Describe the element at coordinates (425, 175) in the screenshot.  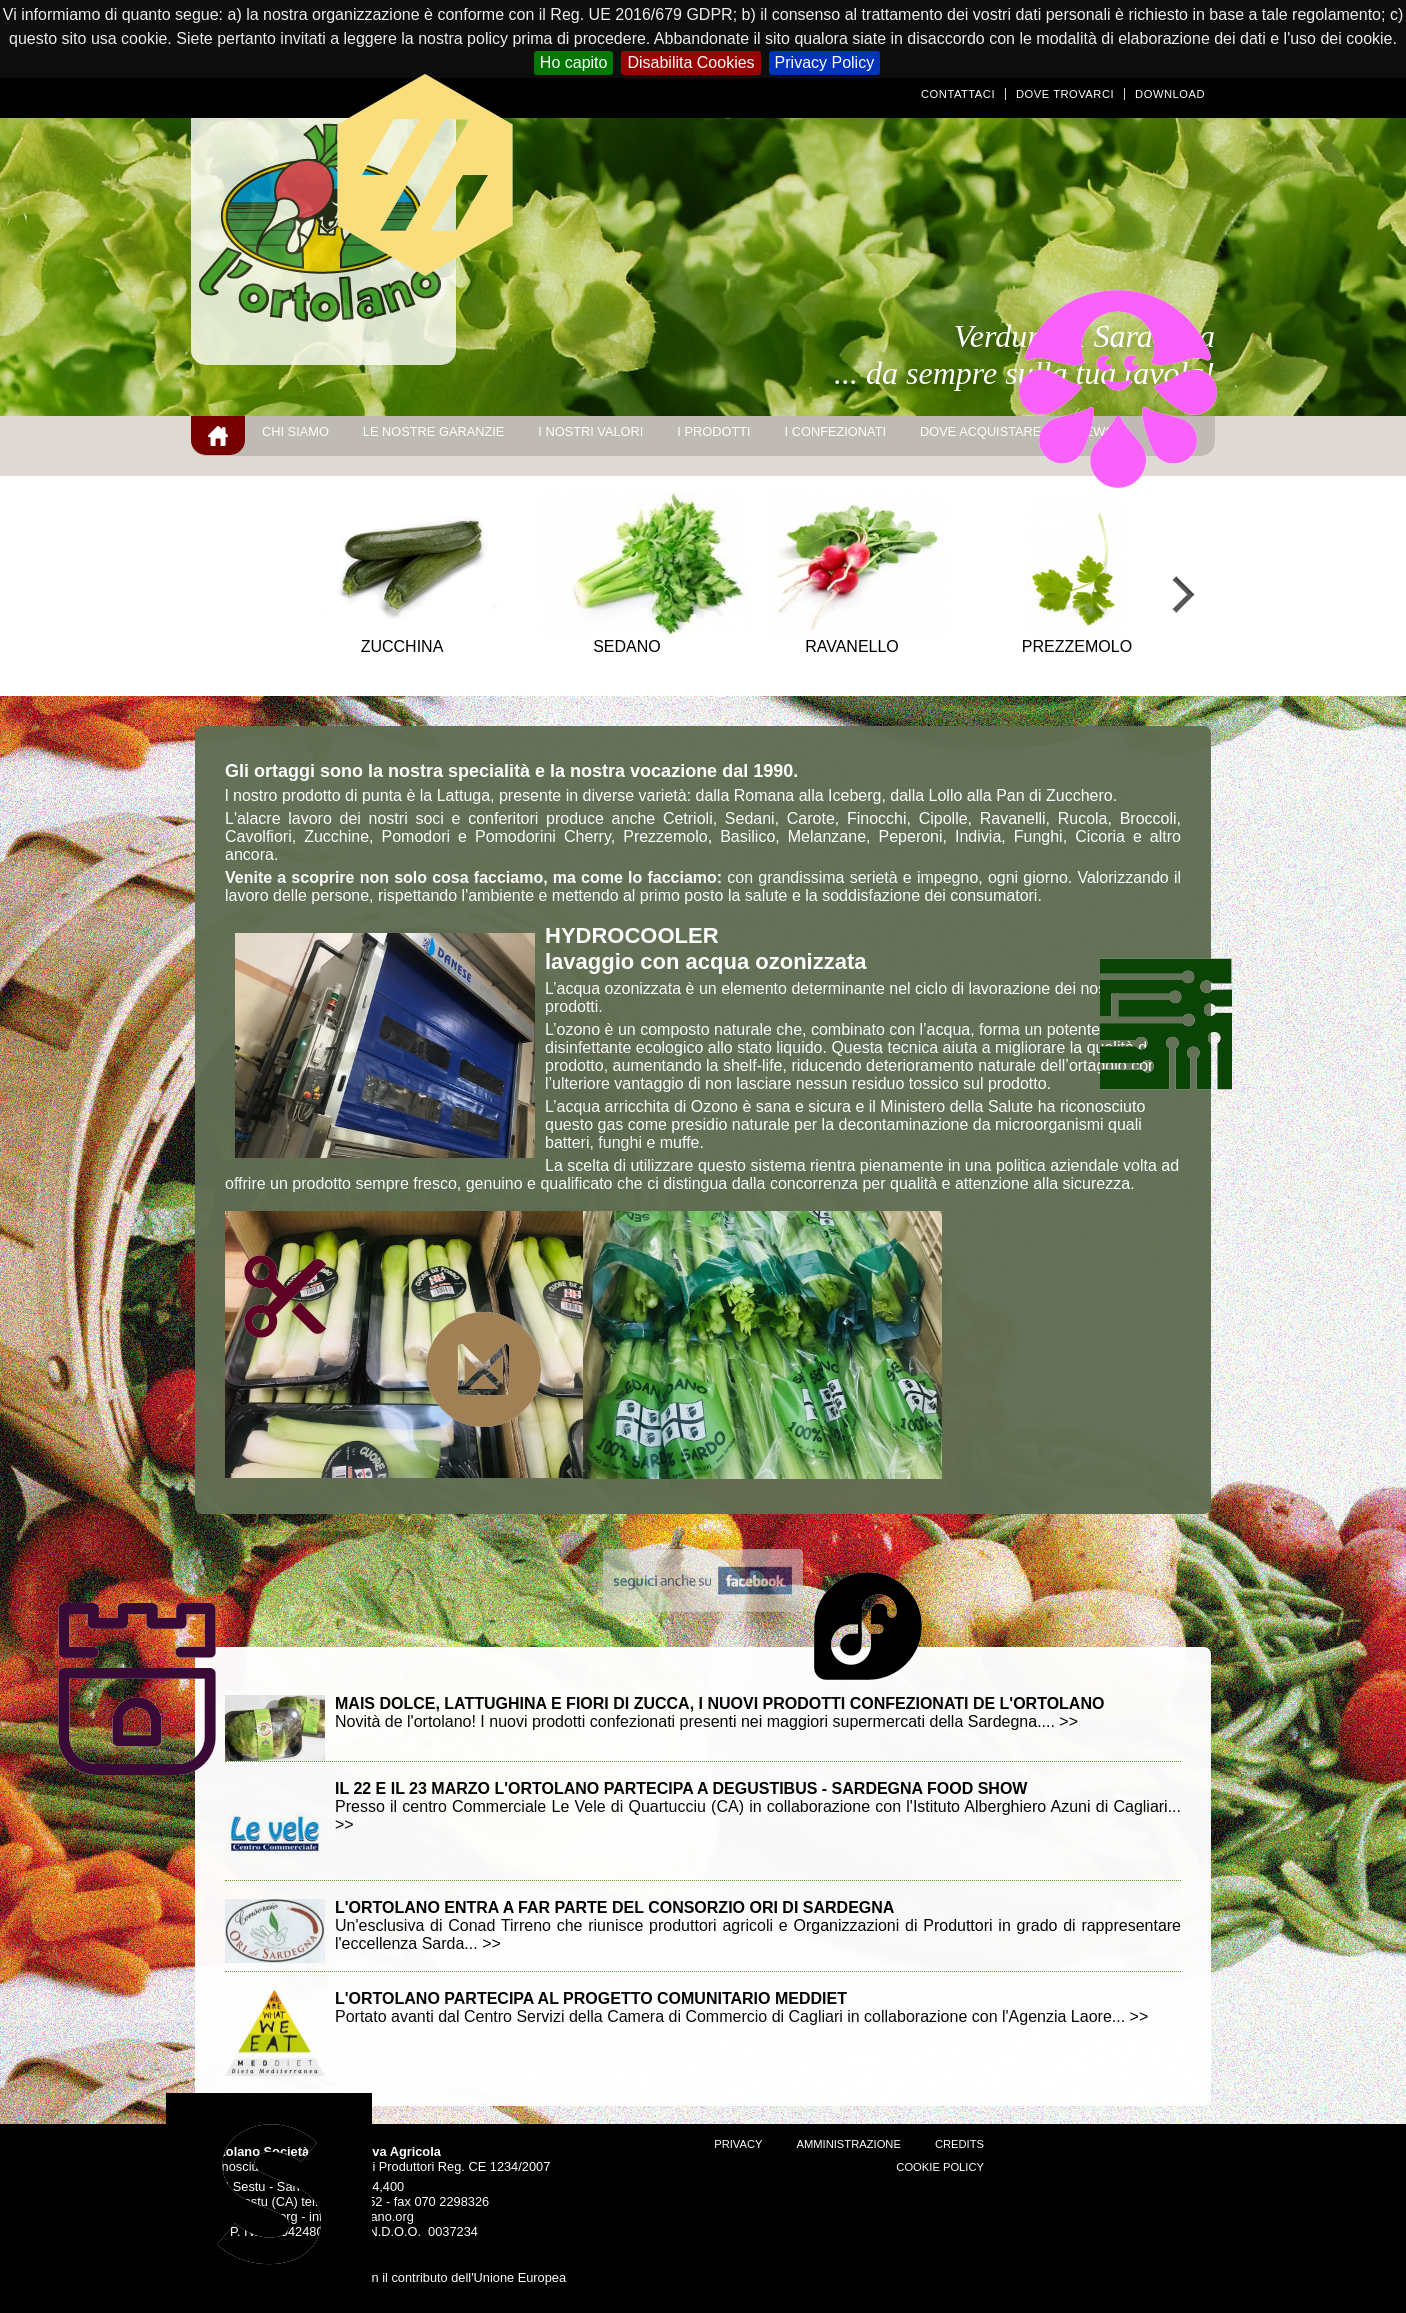
I see `voron design brand logo` at that location.